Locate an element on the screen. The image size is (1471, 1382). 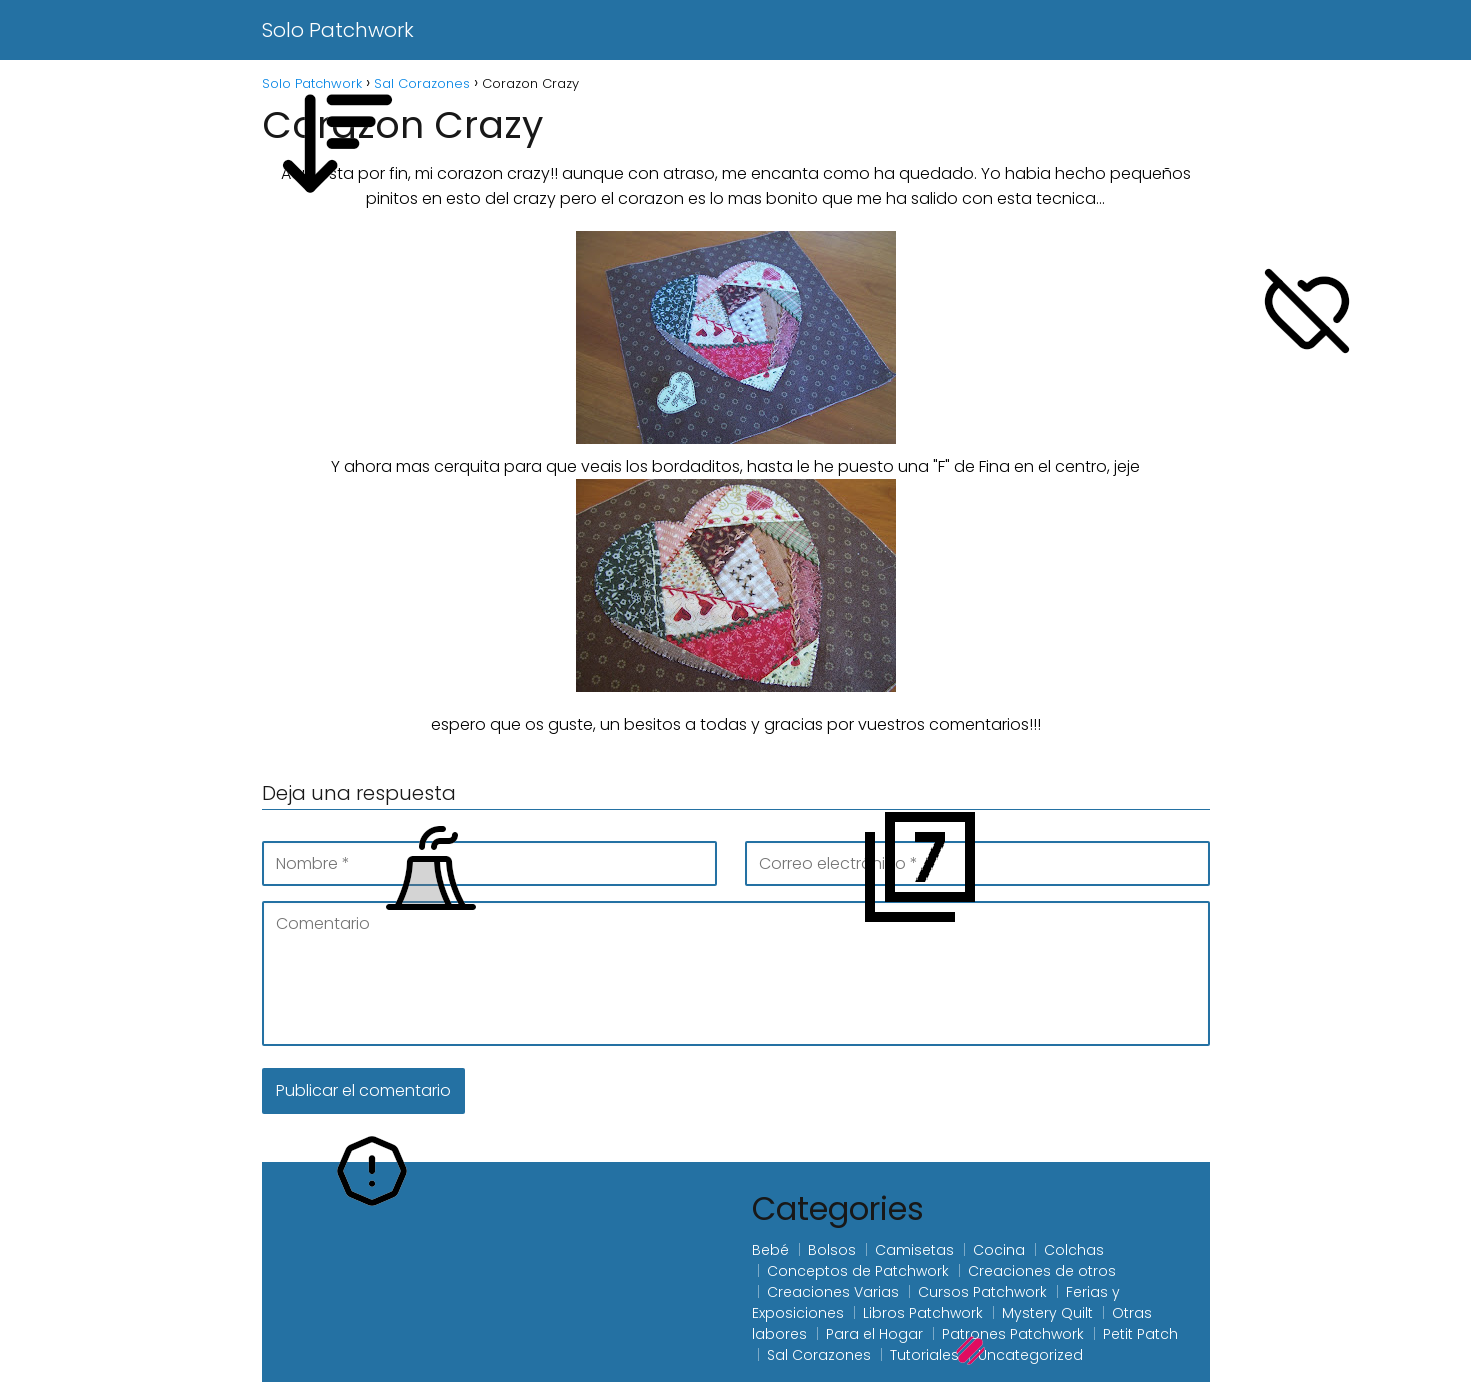
food category or restaurant section is located at coordinates (970, 1350).